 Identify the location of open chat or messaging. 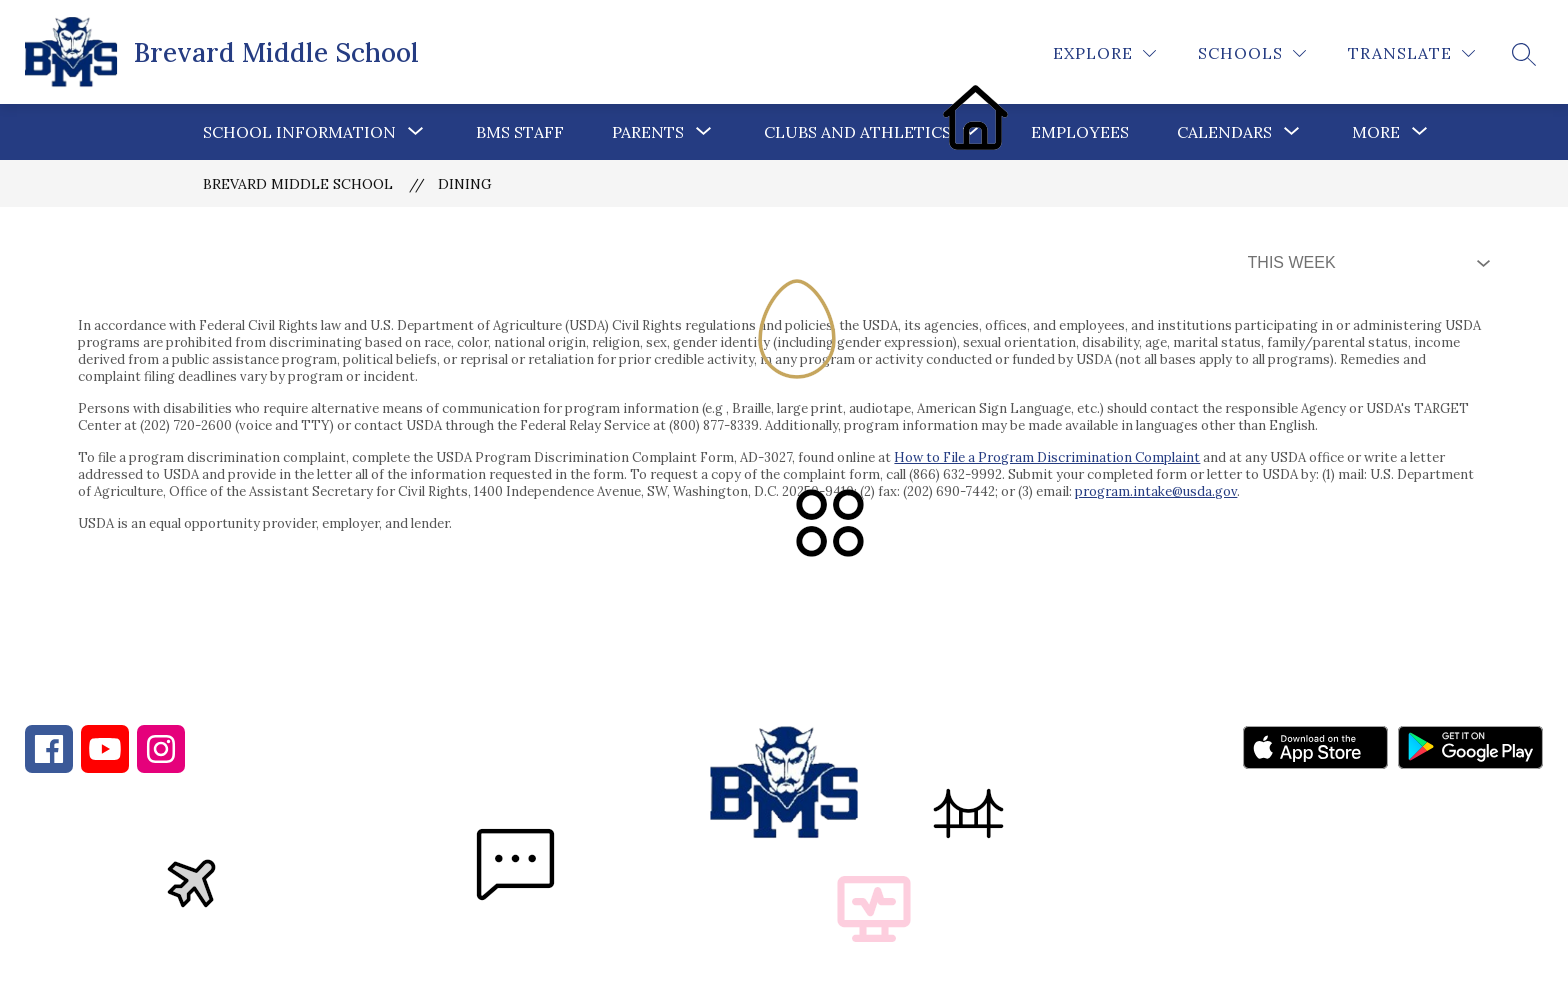
(515, 858).